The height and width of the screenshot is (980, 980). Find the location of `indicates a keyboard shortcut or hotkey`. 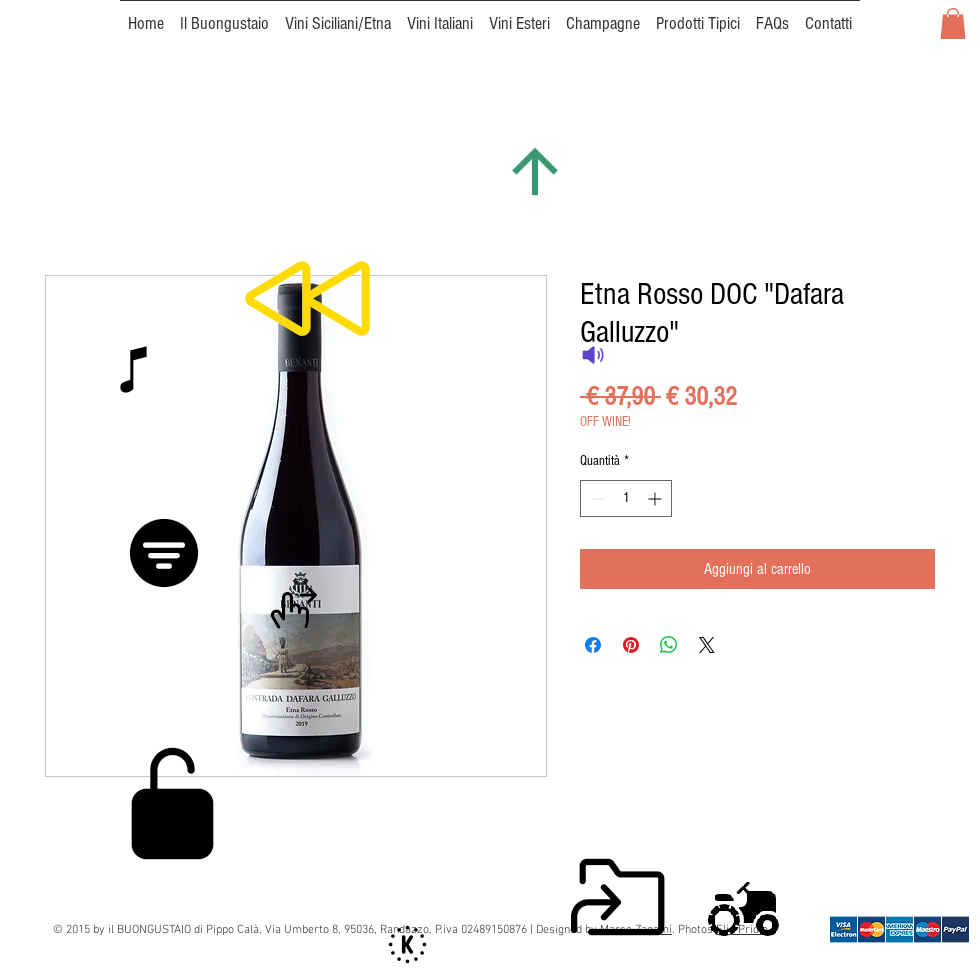

indicates a keyboard shortcut or hotkey is located at coordinates (407, 944).